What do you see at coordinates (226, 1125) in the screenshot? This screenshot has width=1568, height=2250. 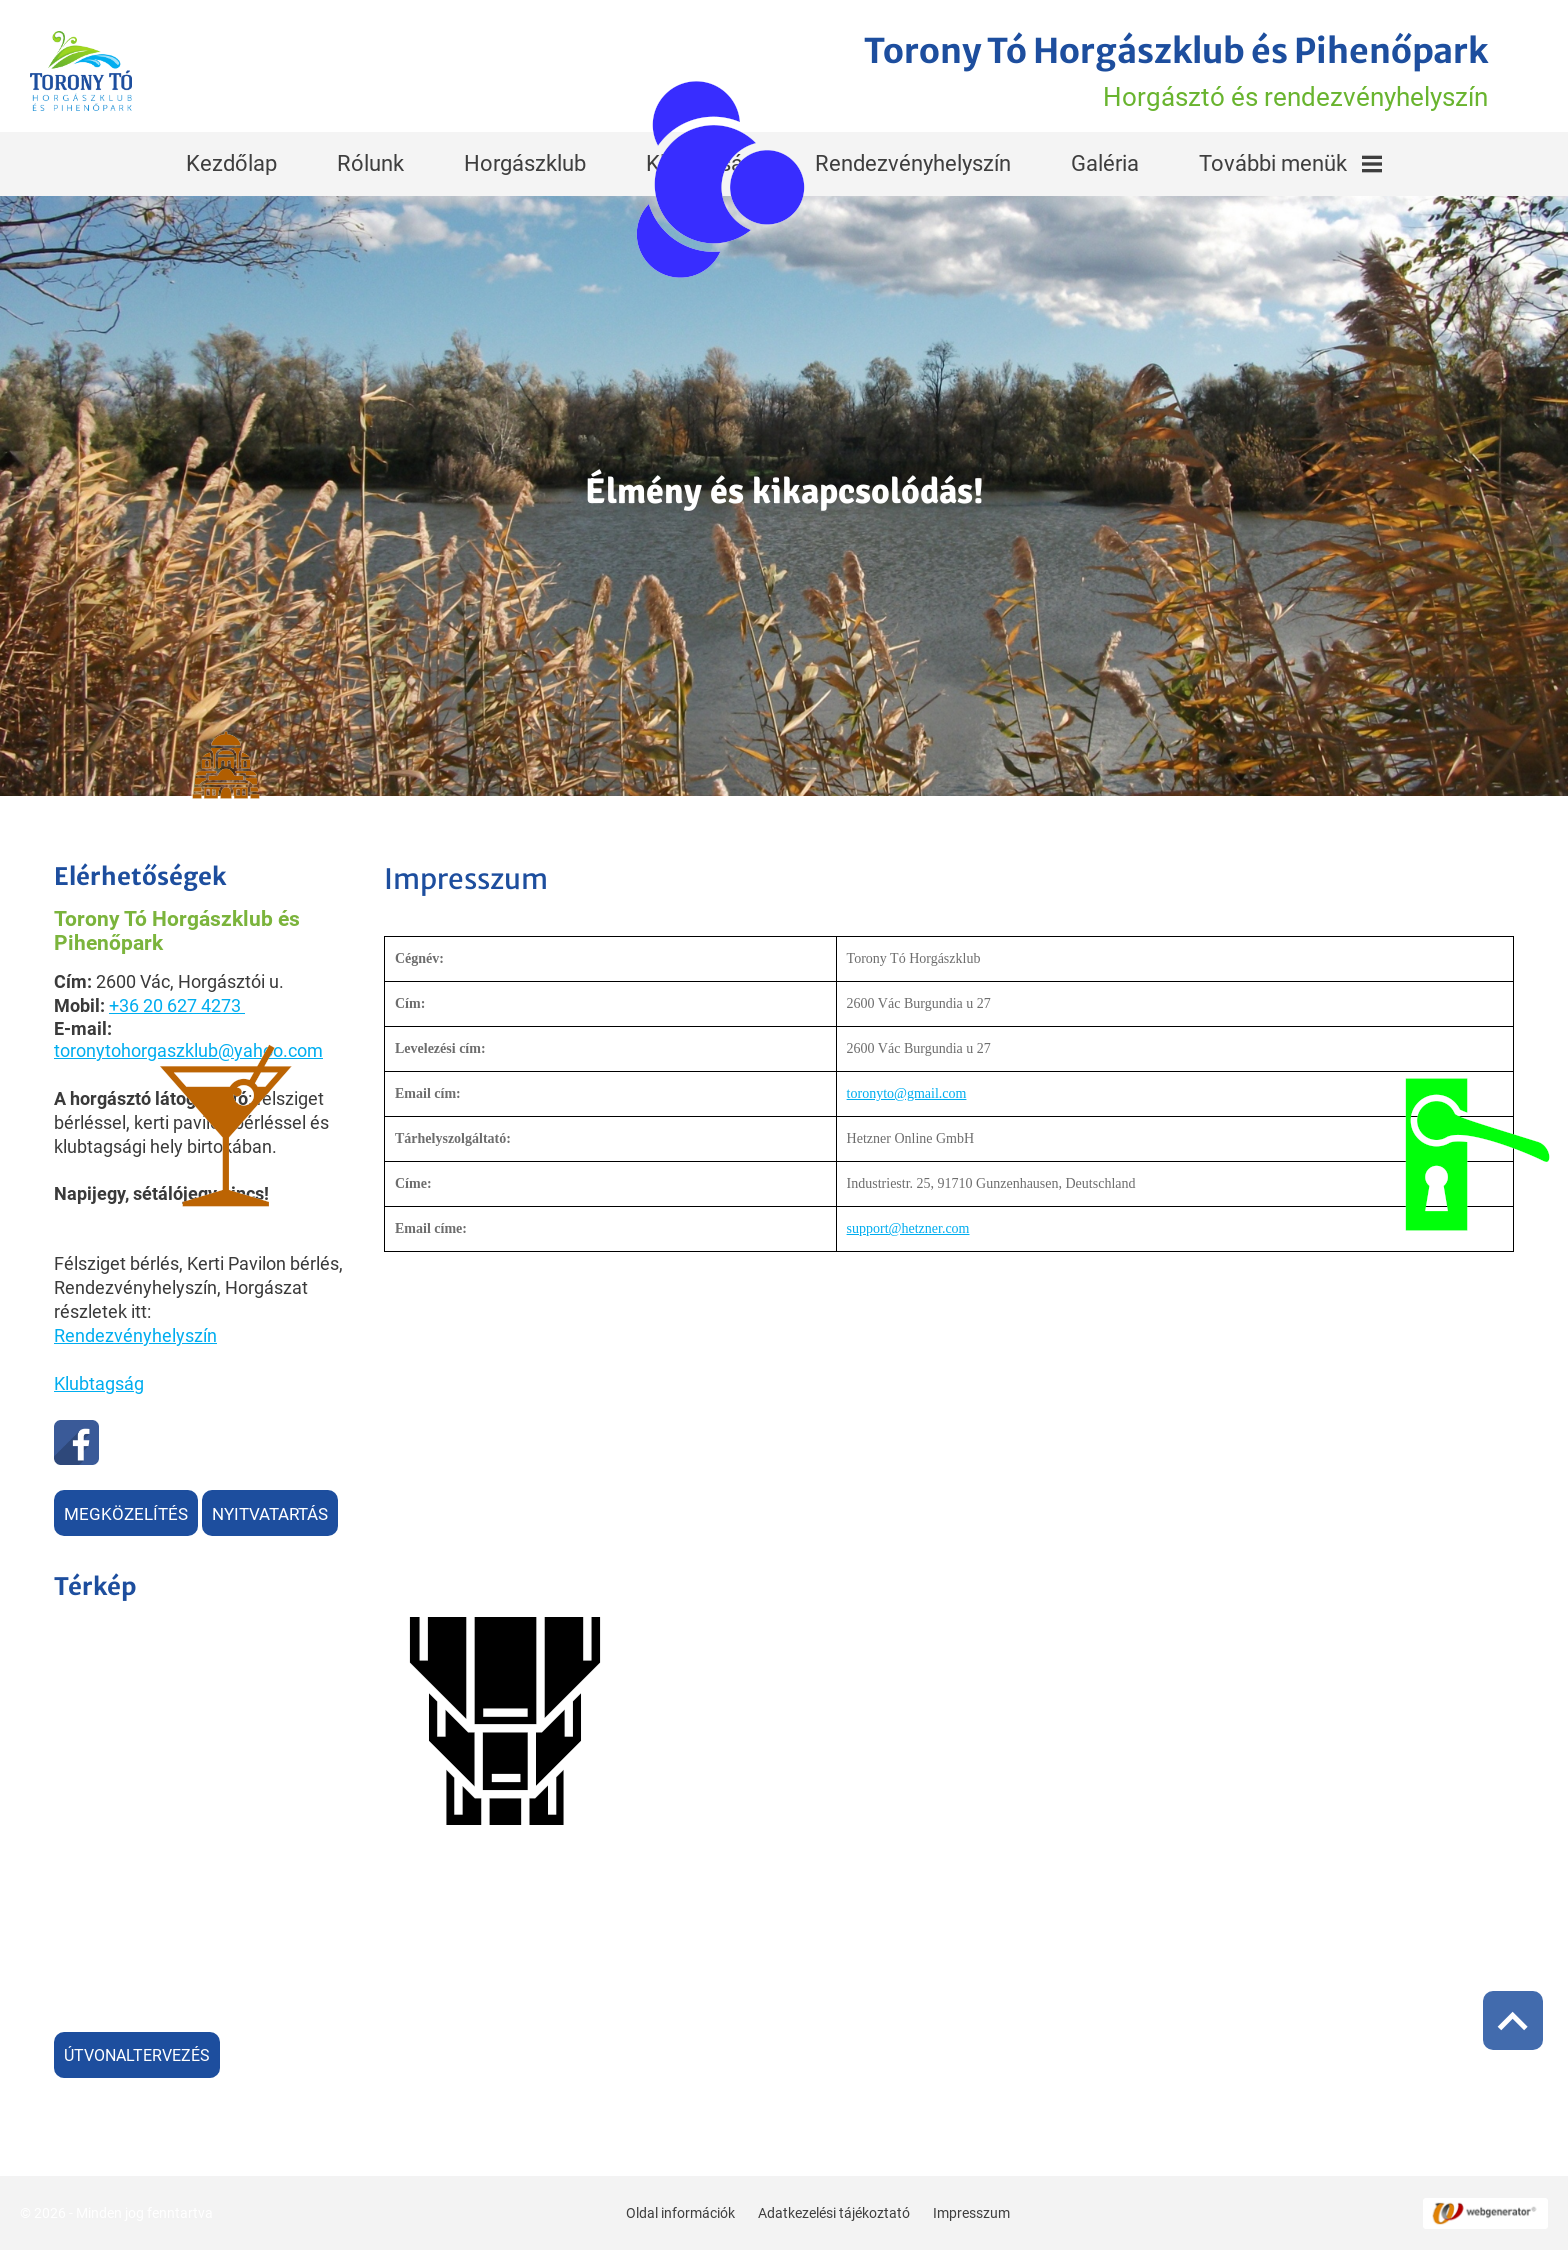 I see `access bar or cocktail menu` at bounding box center [226, 1125].